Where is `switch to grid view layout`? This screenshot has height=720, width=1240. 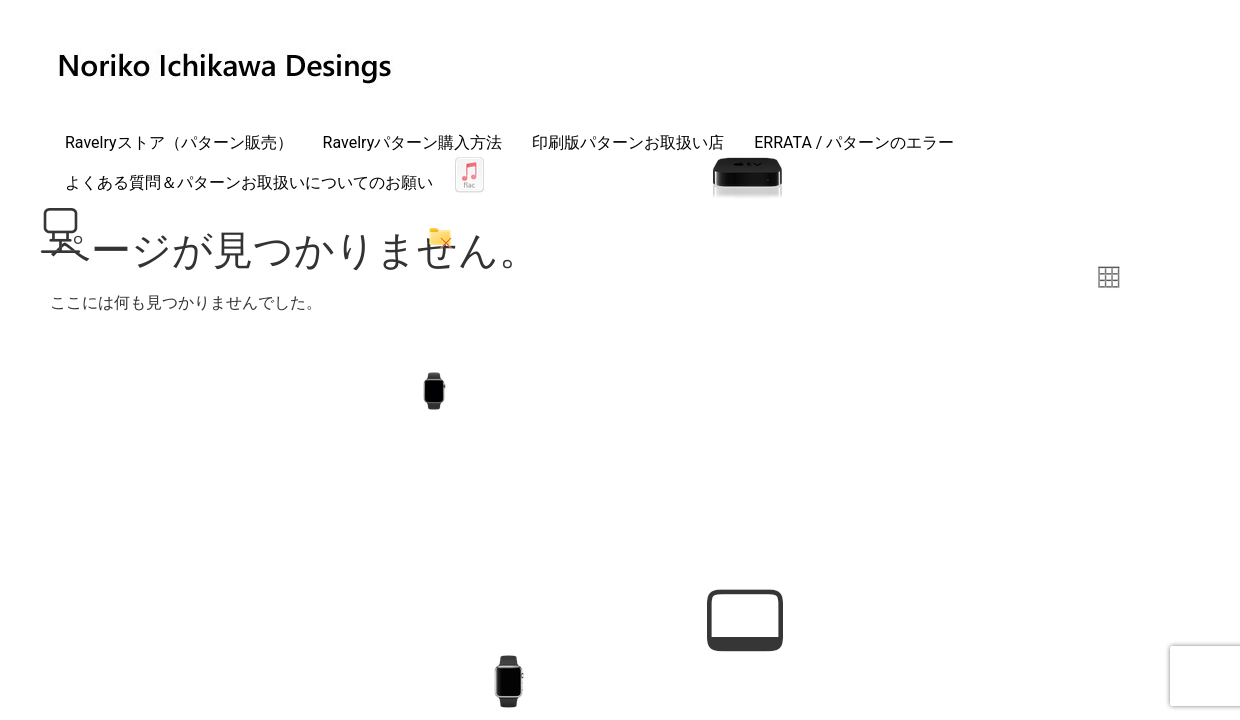 switch to grid view layout is located at coordinates (1108, 278).